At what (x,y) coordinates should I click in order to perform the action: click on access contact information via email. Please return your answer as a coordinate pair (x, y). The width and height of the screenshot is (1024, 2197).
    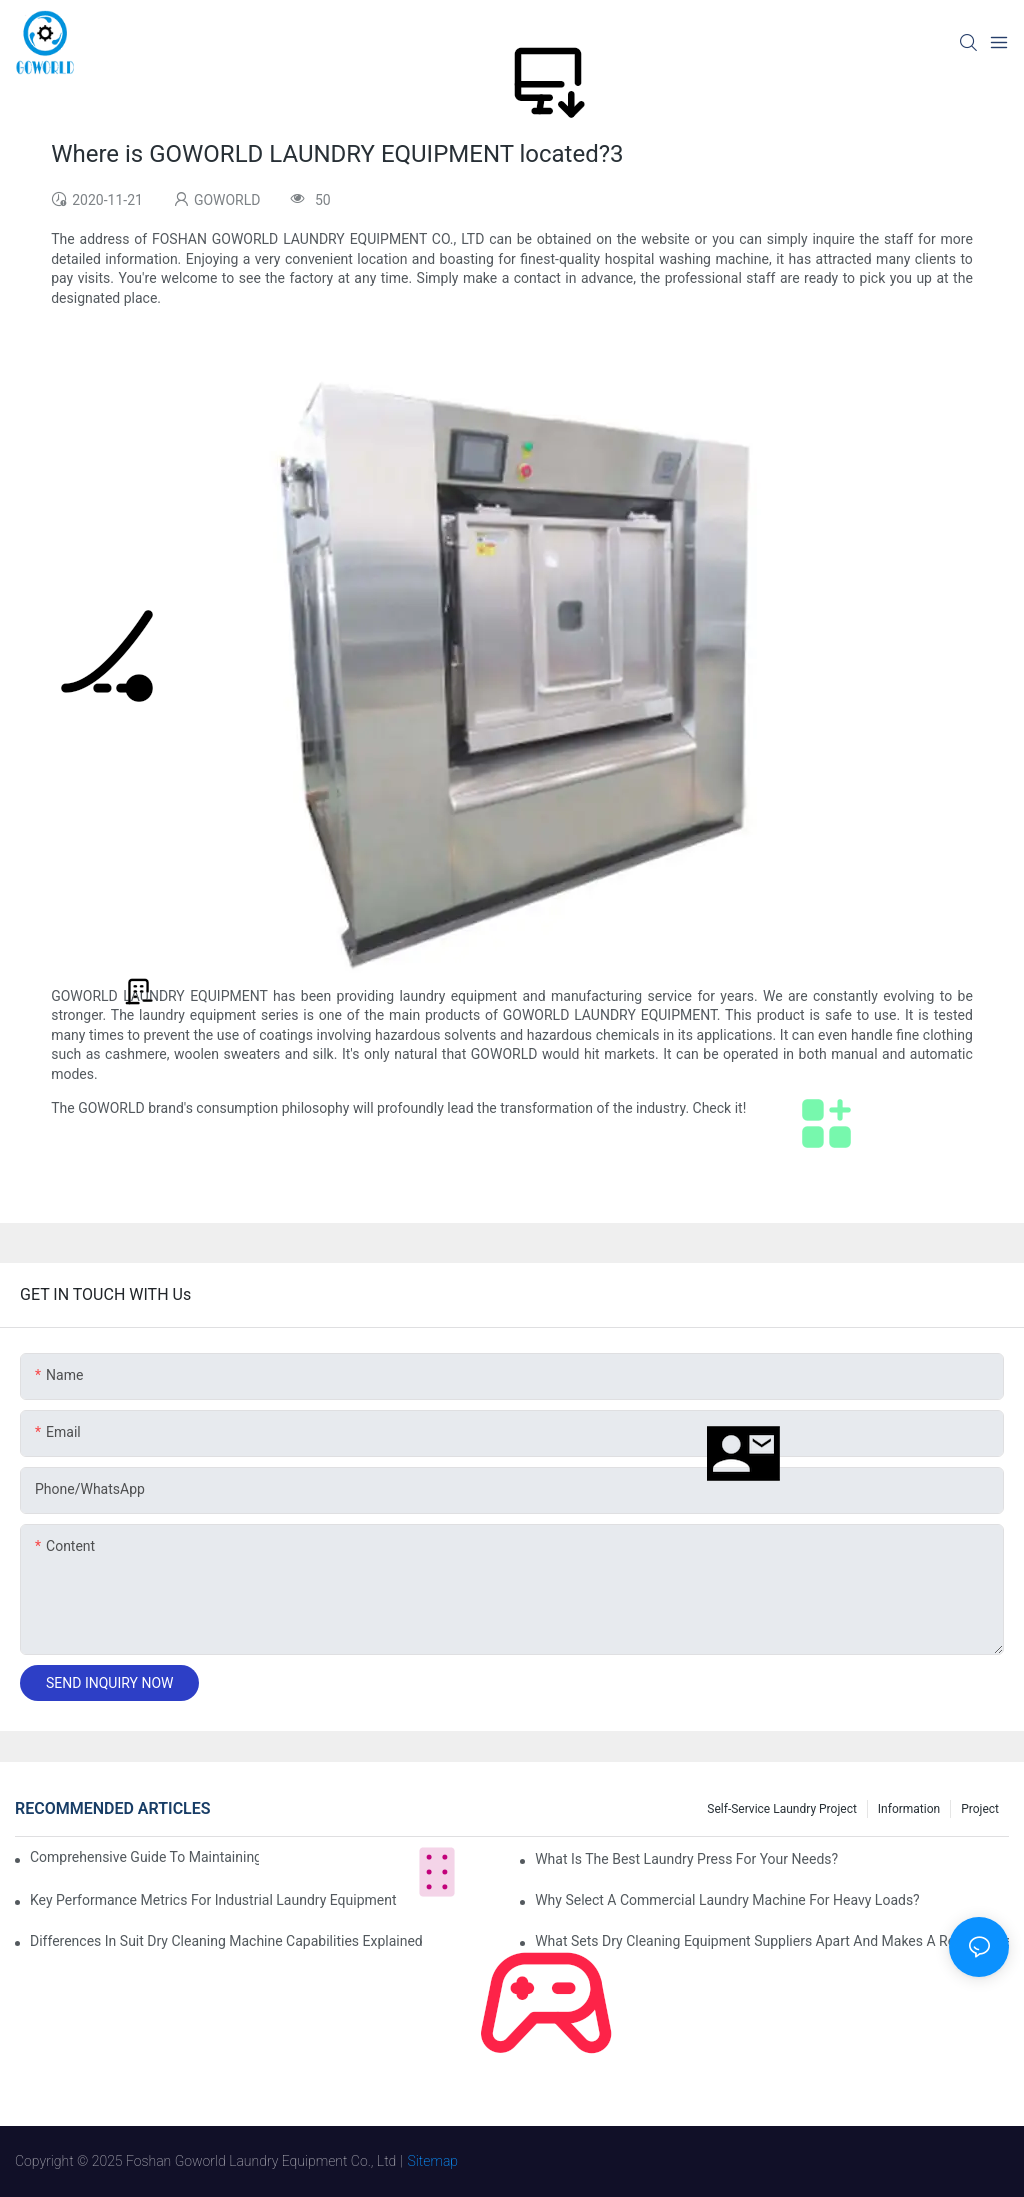
    Looking at the image, I should click on (743, 1453).